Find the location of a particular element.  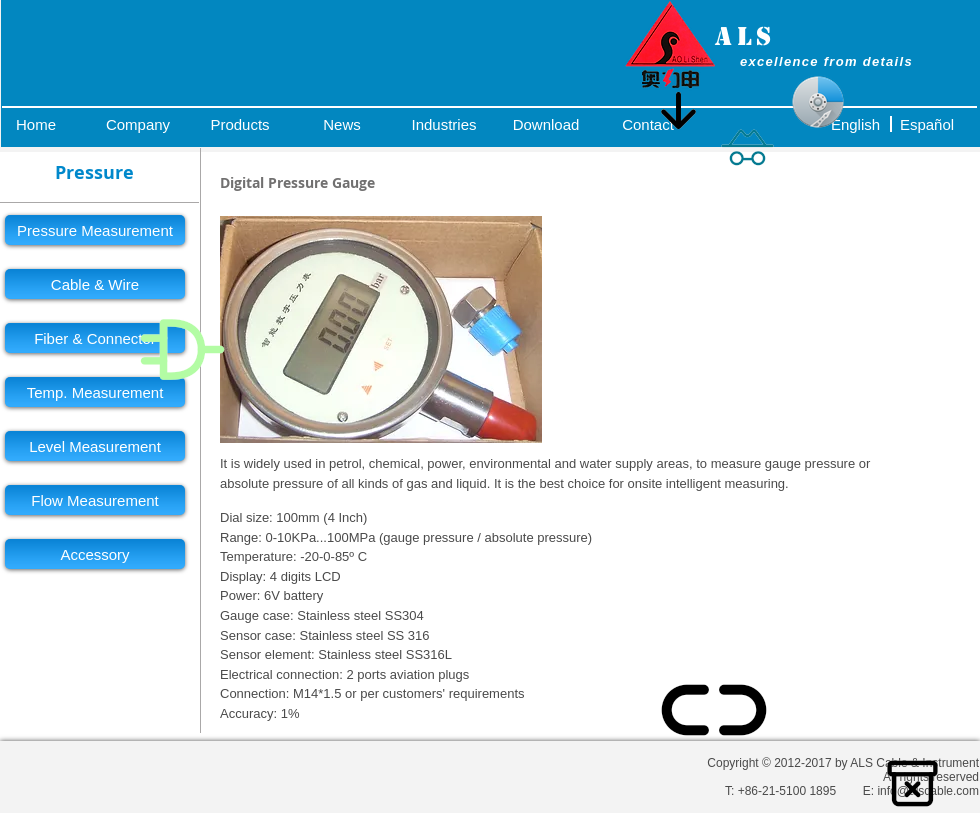

enable incognito or private browsing mode is located at coordinates (747, 147).